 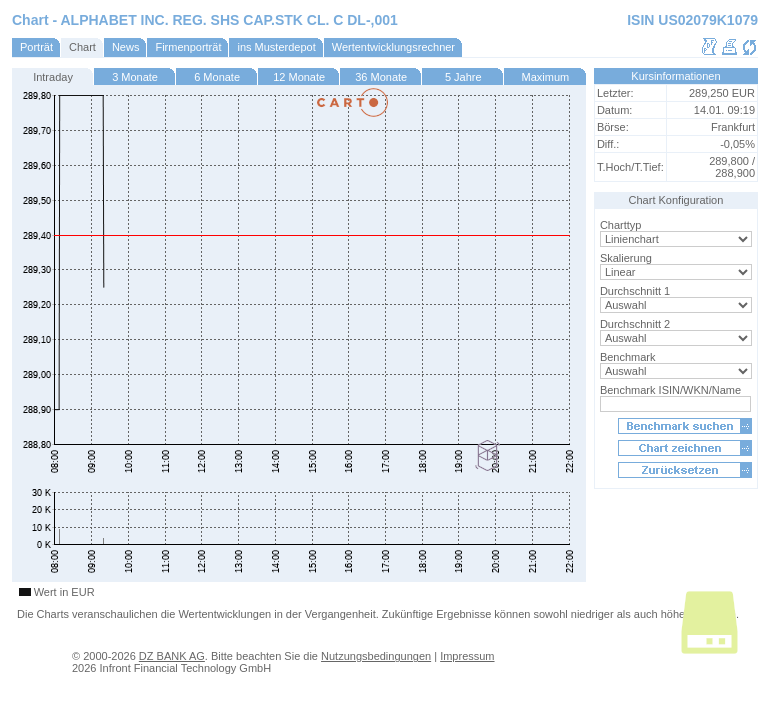 I want to click on CARTO mapping platform logo, so click(x=352, y=102).